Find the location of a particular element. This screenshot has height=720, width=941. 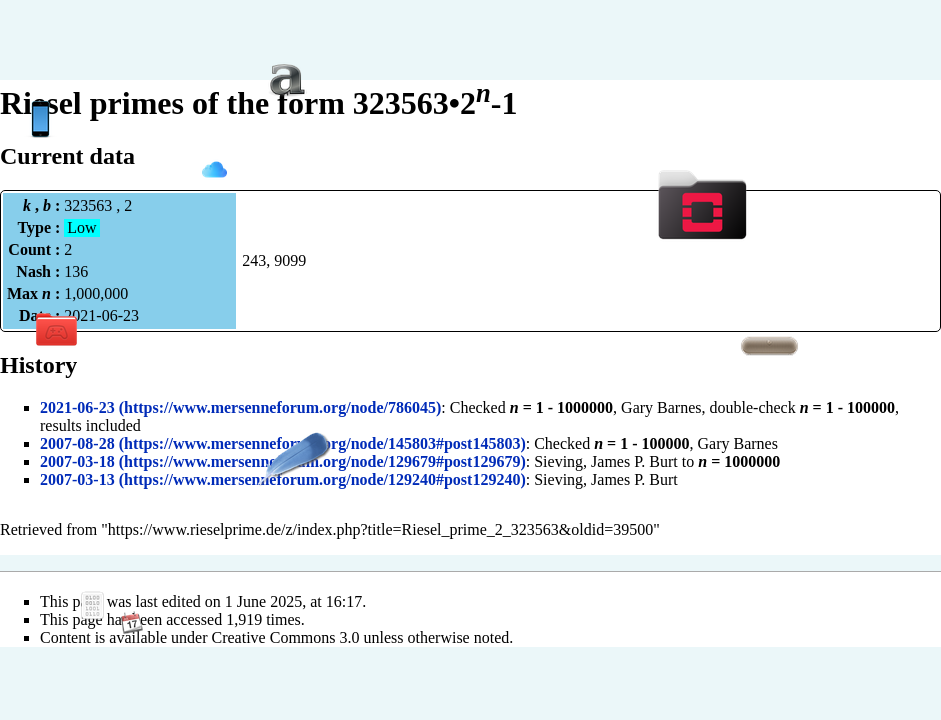

iPhone 5c device icon for system identification is located at coordinates (40, 119).